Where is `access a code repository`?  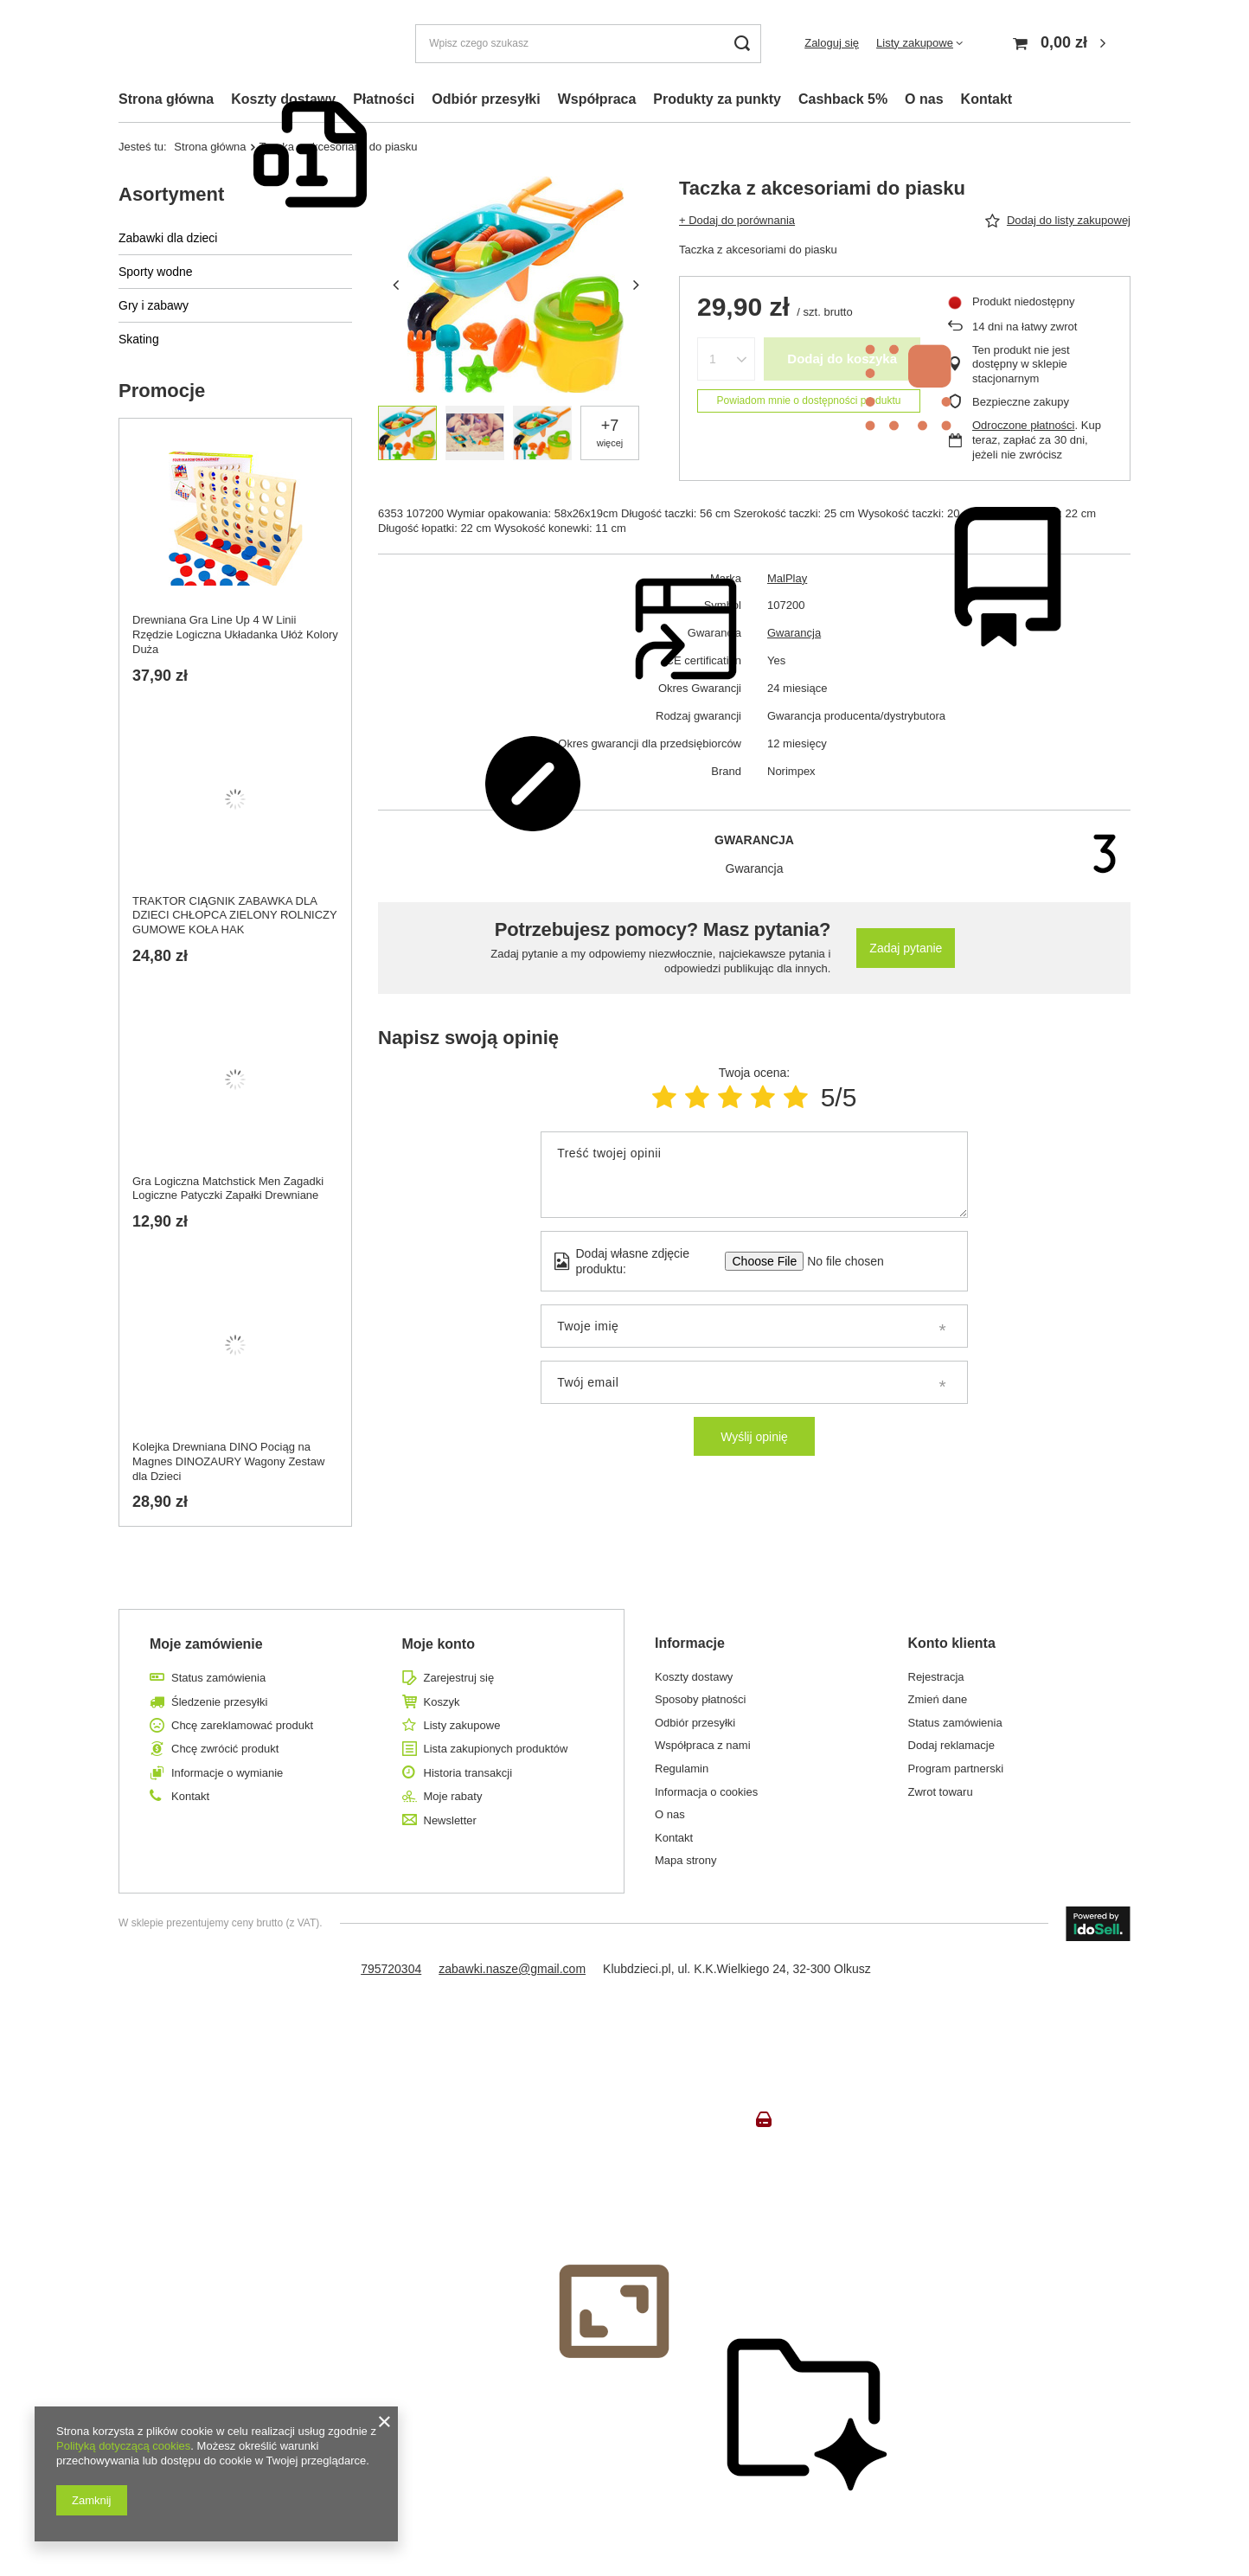 access a code repository is located at coordinates (1008, 578).